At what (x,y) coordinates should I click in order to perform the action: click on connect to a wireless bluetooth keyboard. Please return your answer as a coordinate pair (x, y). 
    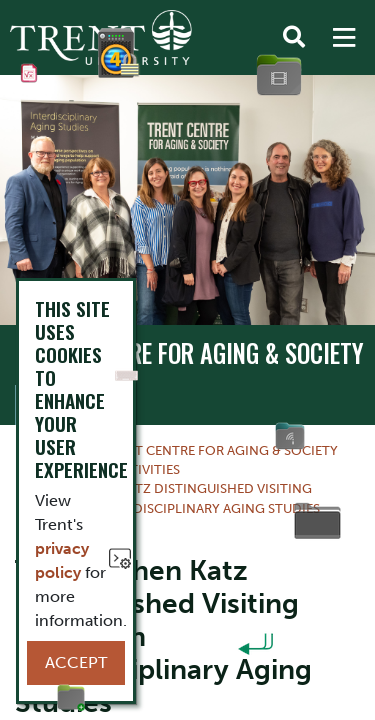
    Looking at the image, I should click on (126, 375).